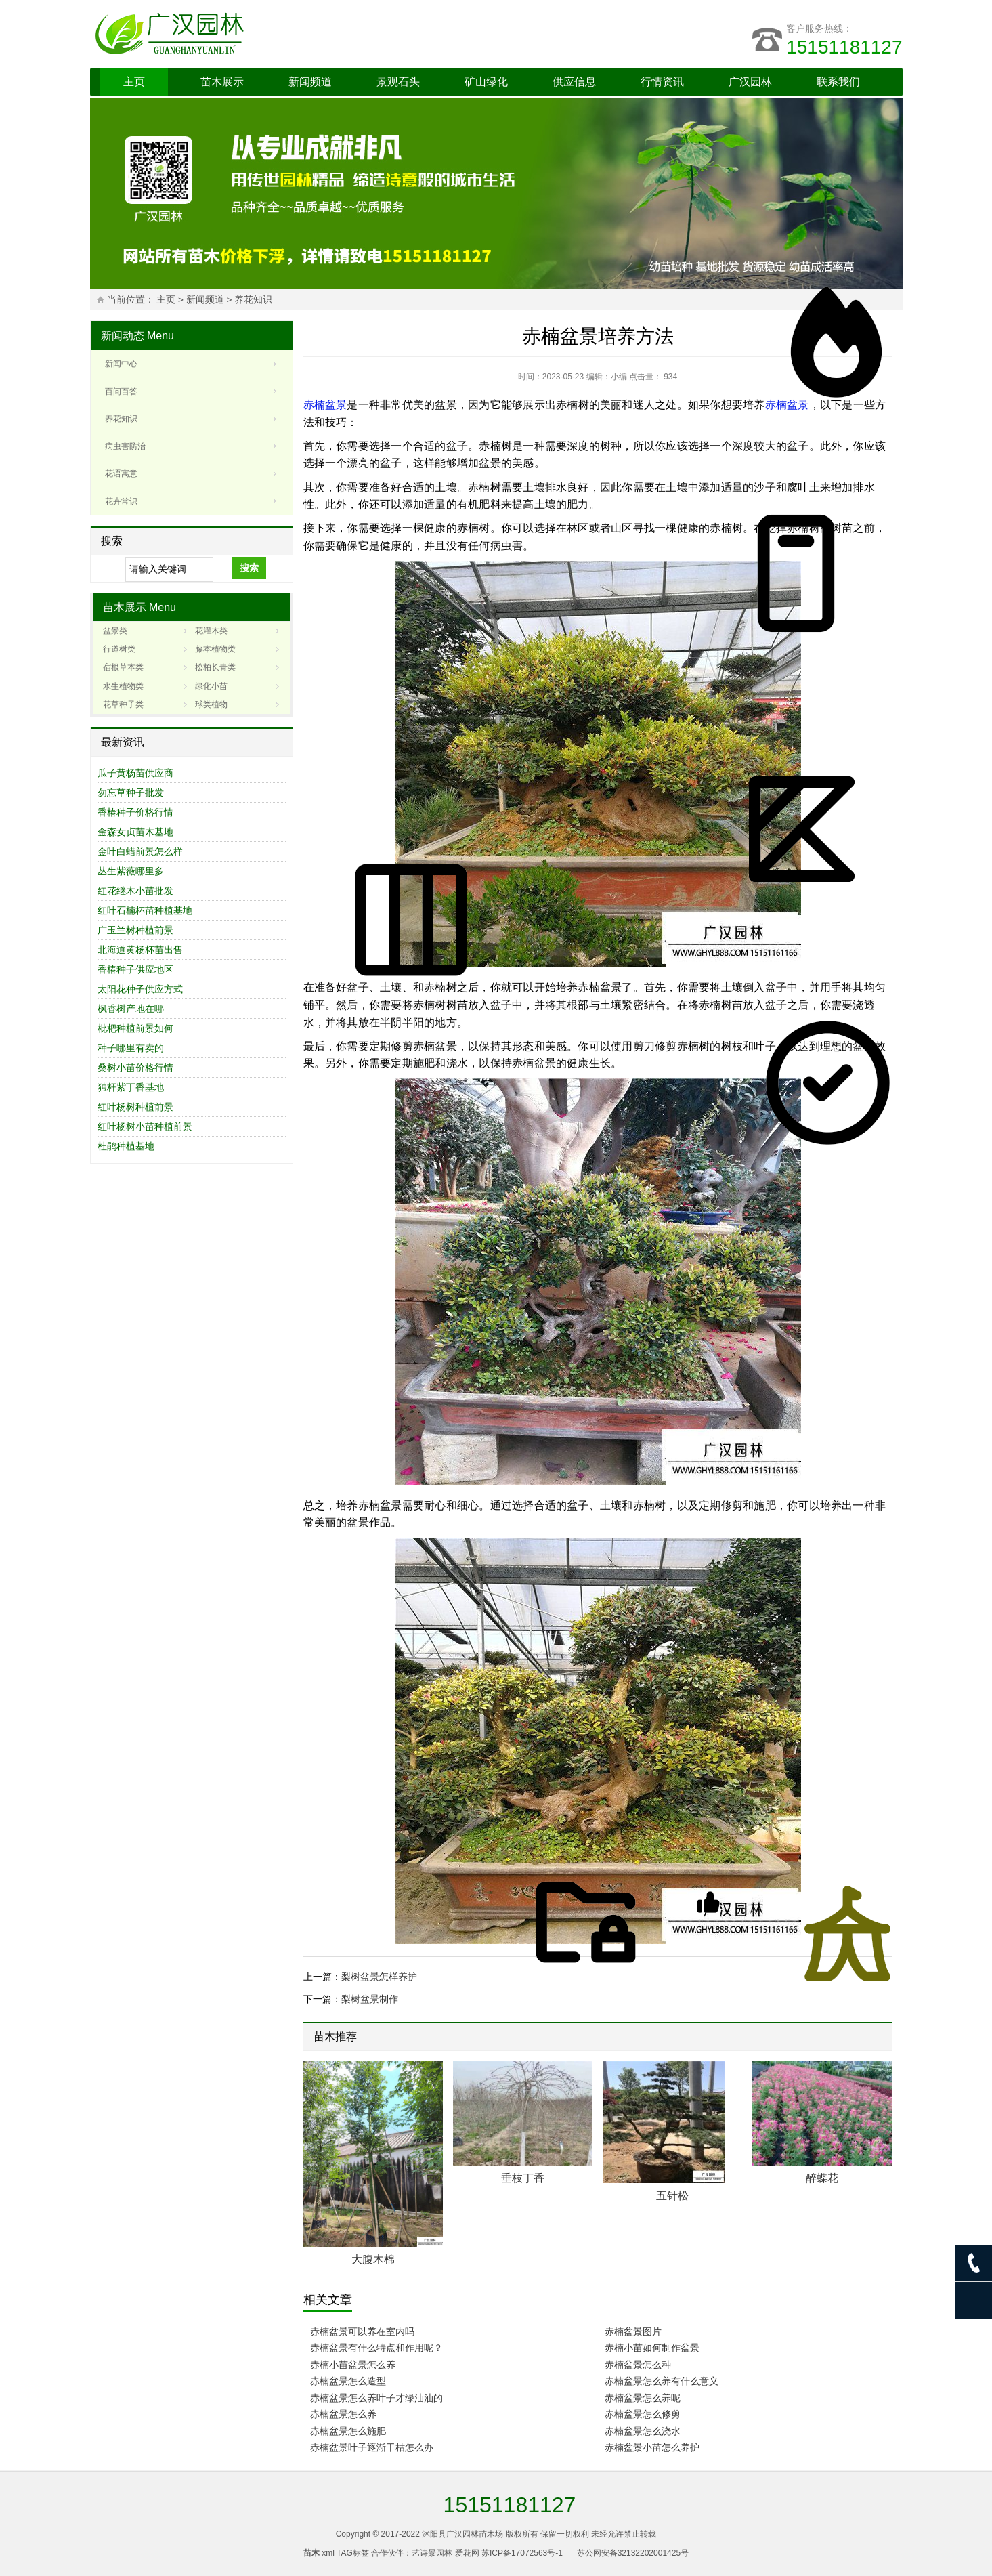 This screenshot has height=2576, width=992. I want to click on switch to three-column layout, so click(411, 920).